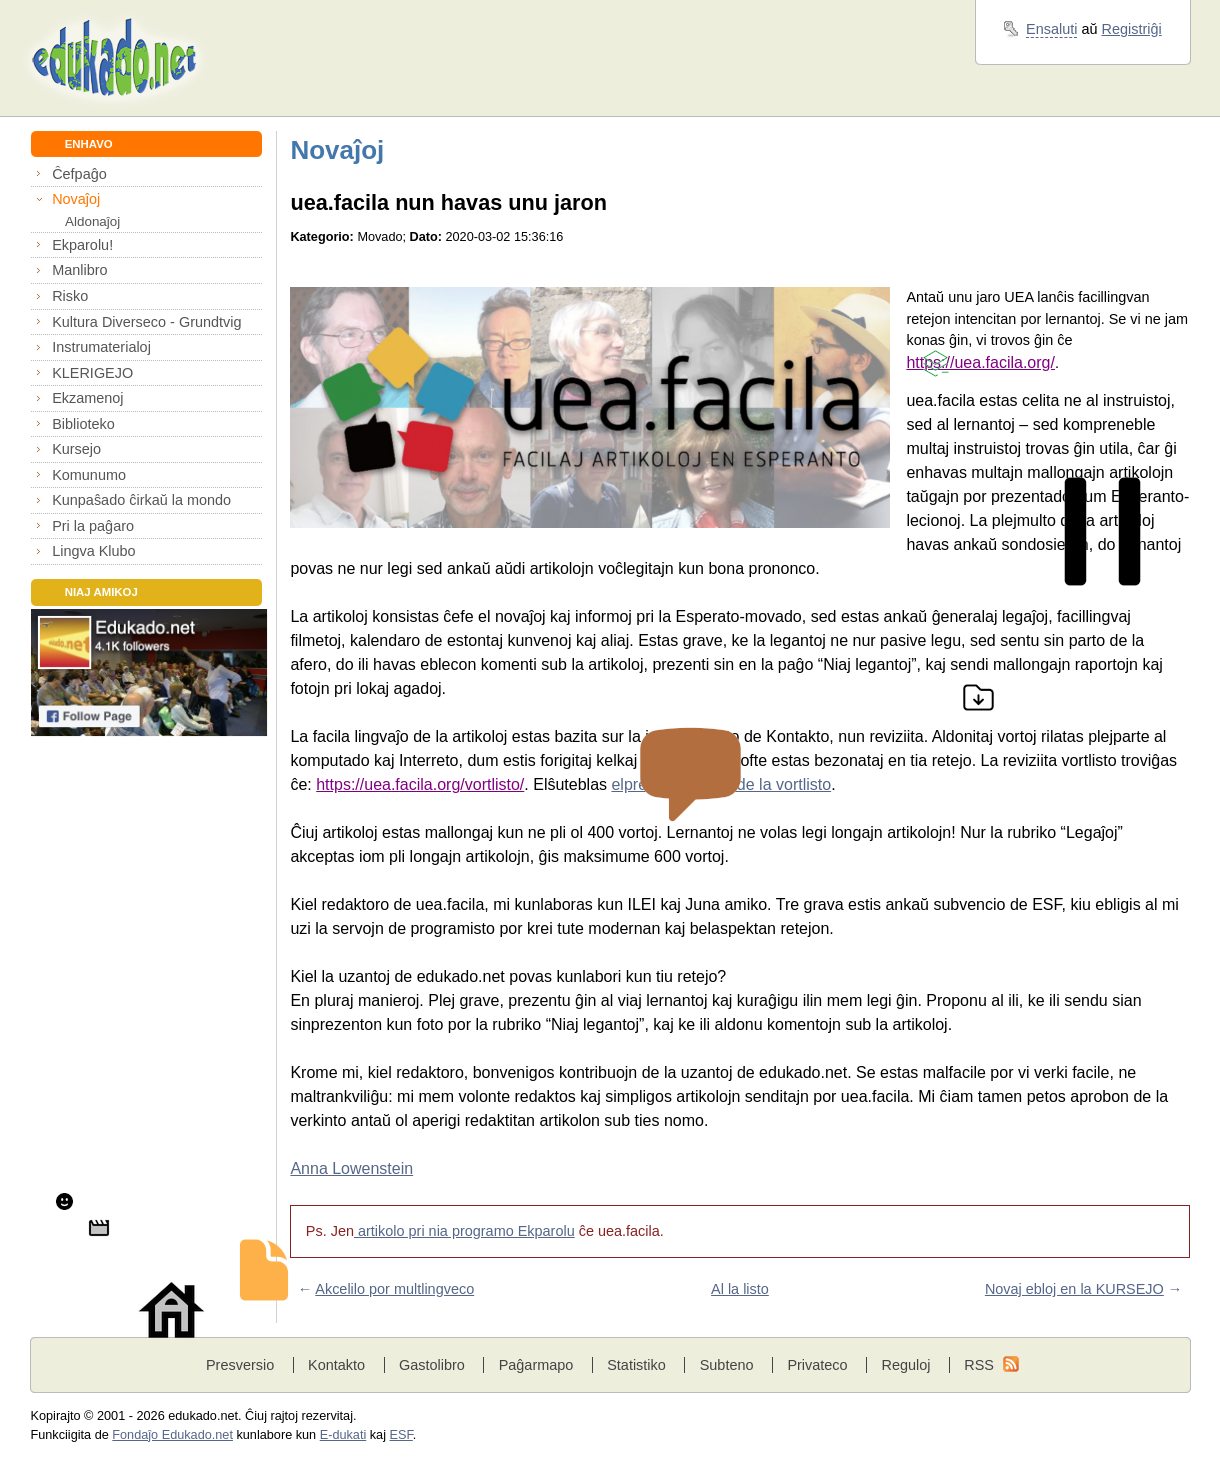 The height and width of the screenshot is (1458, 1220). What do you see at coordinates (99, 1228) in the screenshot?
I see `access movies or video content` at bounding box center [99, 1228].